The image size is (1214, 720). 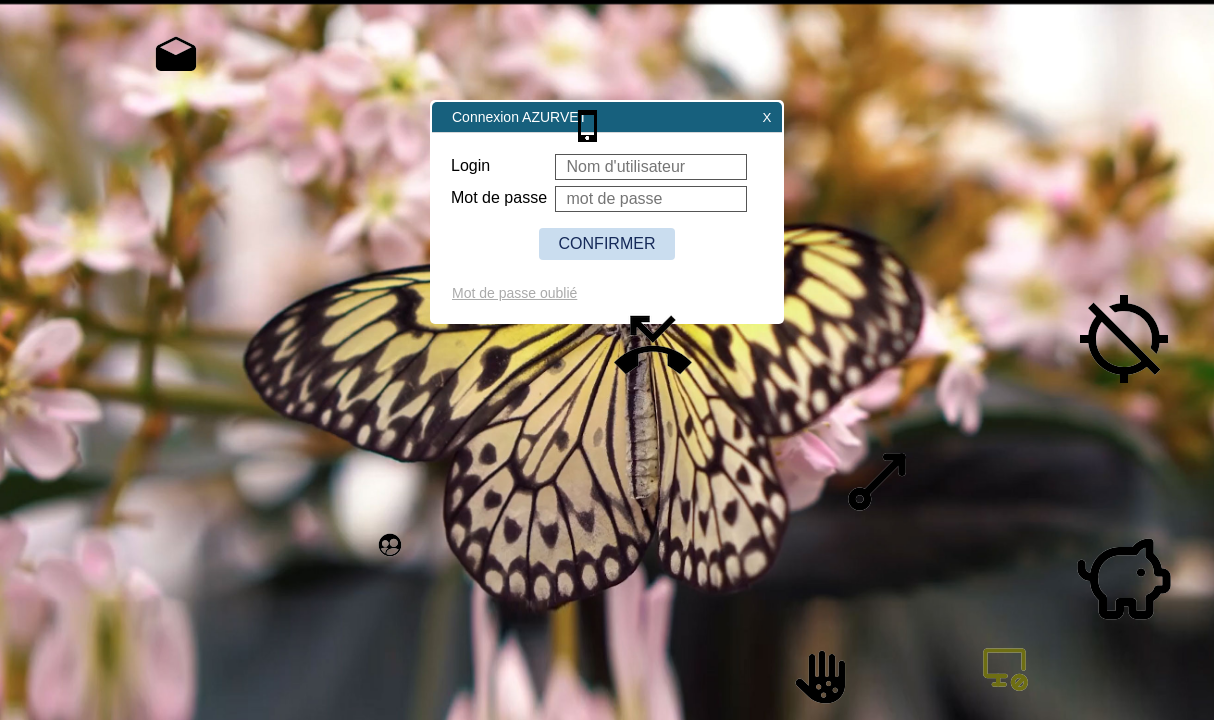 I want to click on open link in new tab or window, so click(x=879, y=480).